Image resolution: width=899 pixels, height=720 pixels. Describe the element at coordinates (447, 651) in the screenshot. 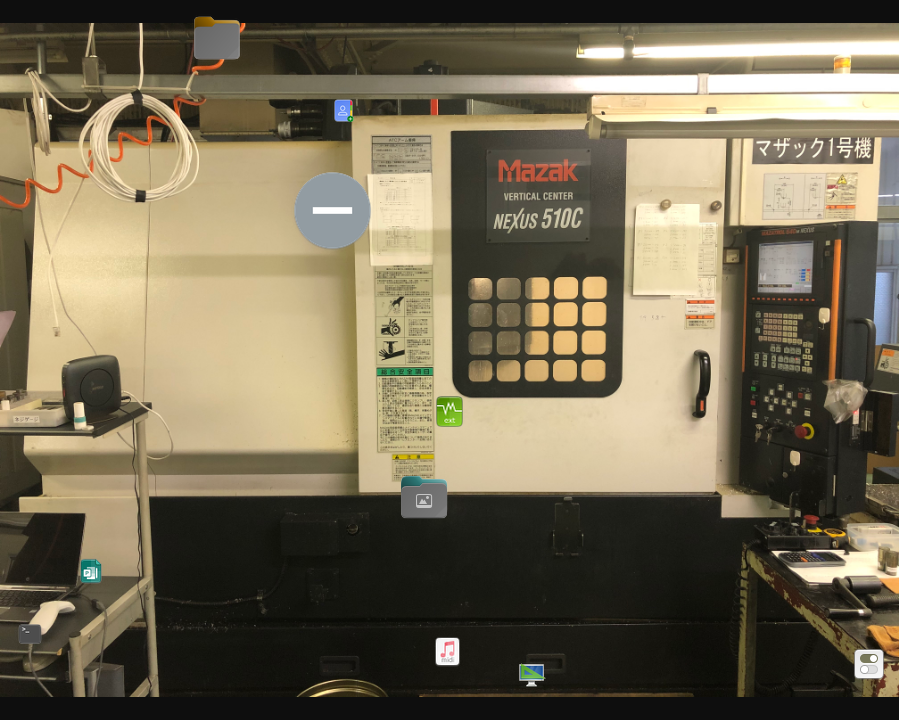

I see `a midi audio file` at that location.